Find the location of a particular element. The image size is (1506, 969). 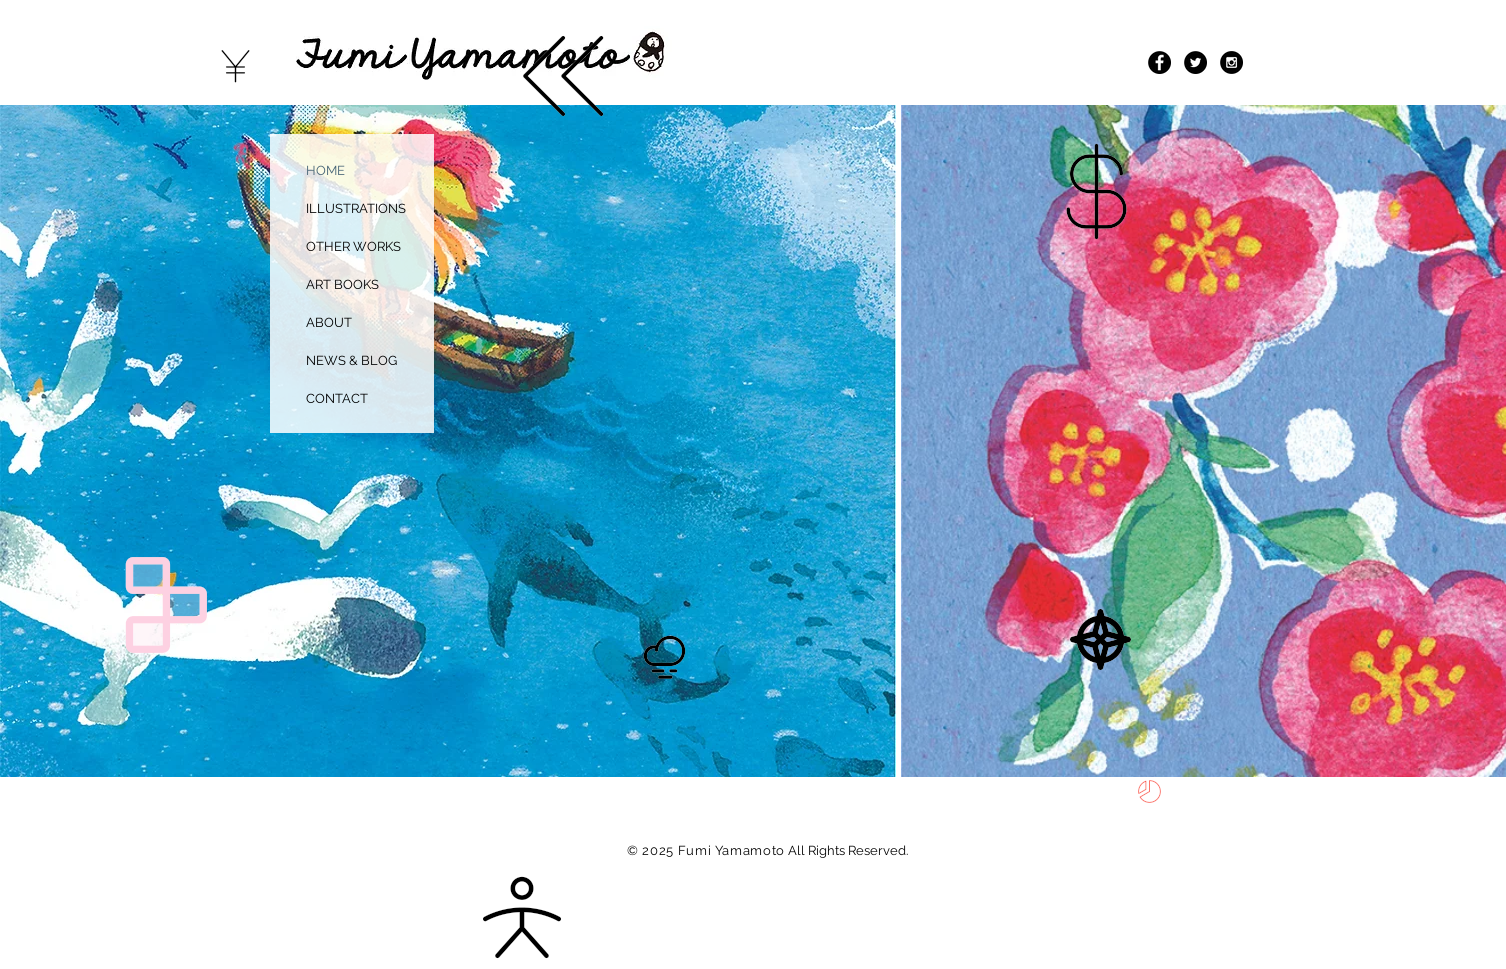

open Replit coding environment is located at coordinates (159, 605).